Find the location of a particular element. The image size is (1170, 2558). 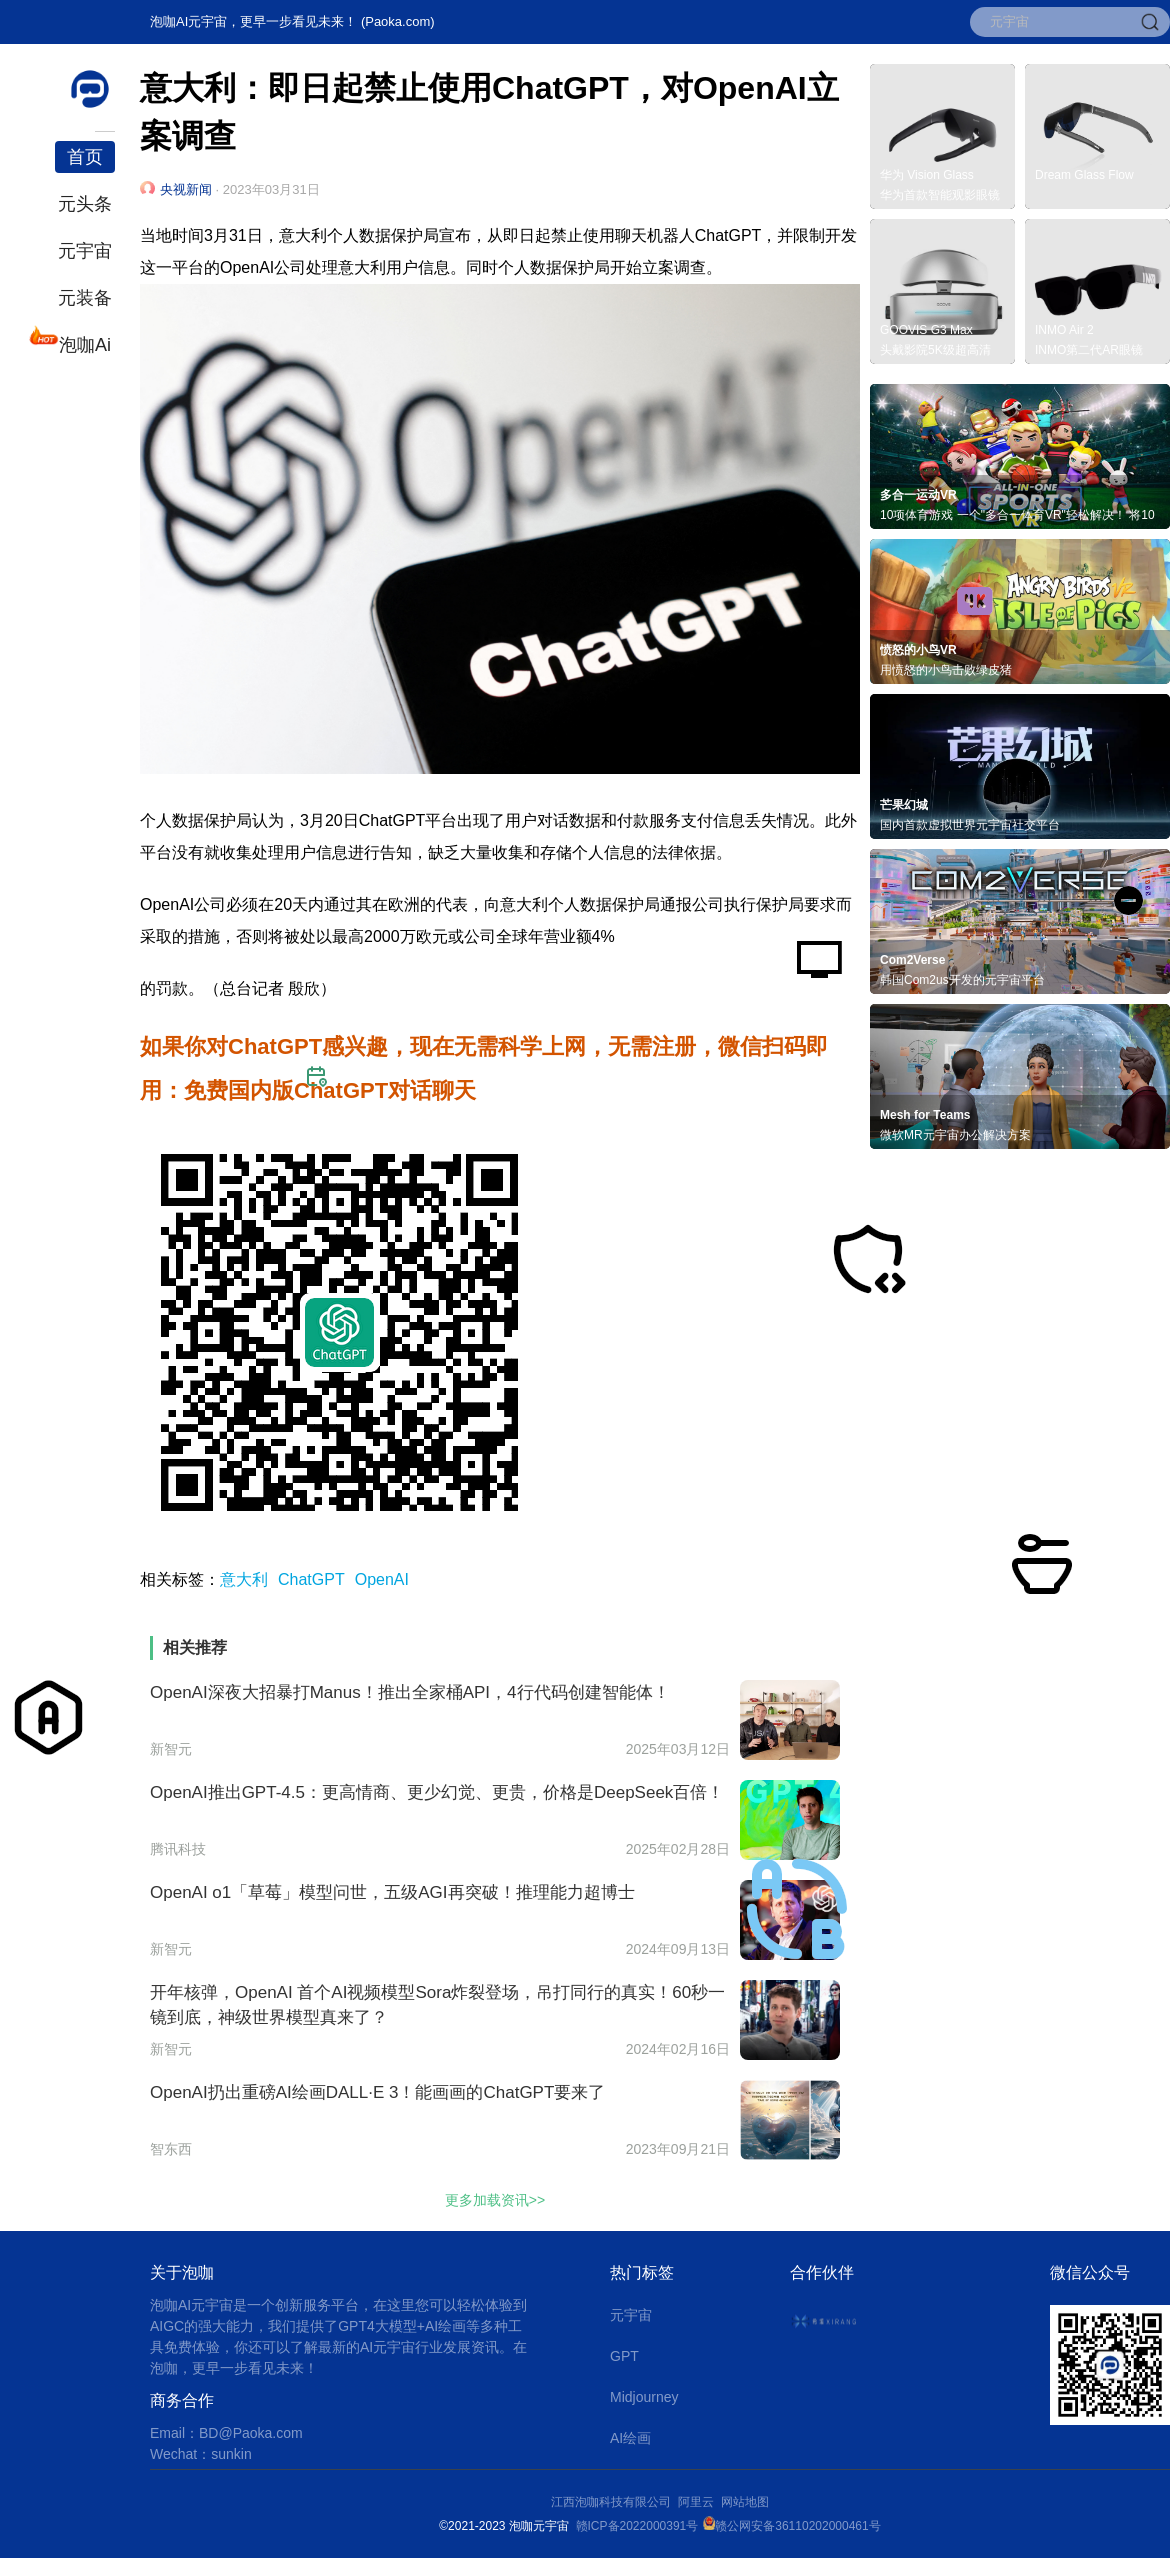

remove an item from a list is located at coordinates (1128, 900).